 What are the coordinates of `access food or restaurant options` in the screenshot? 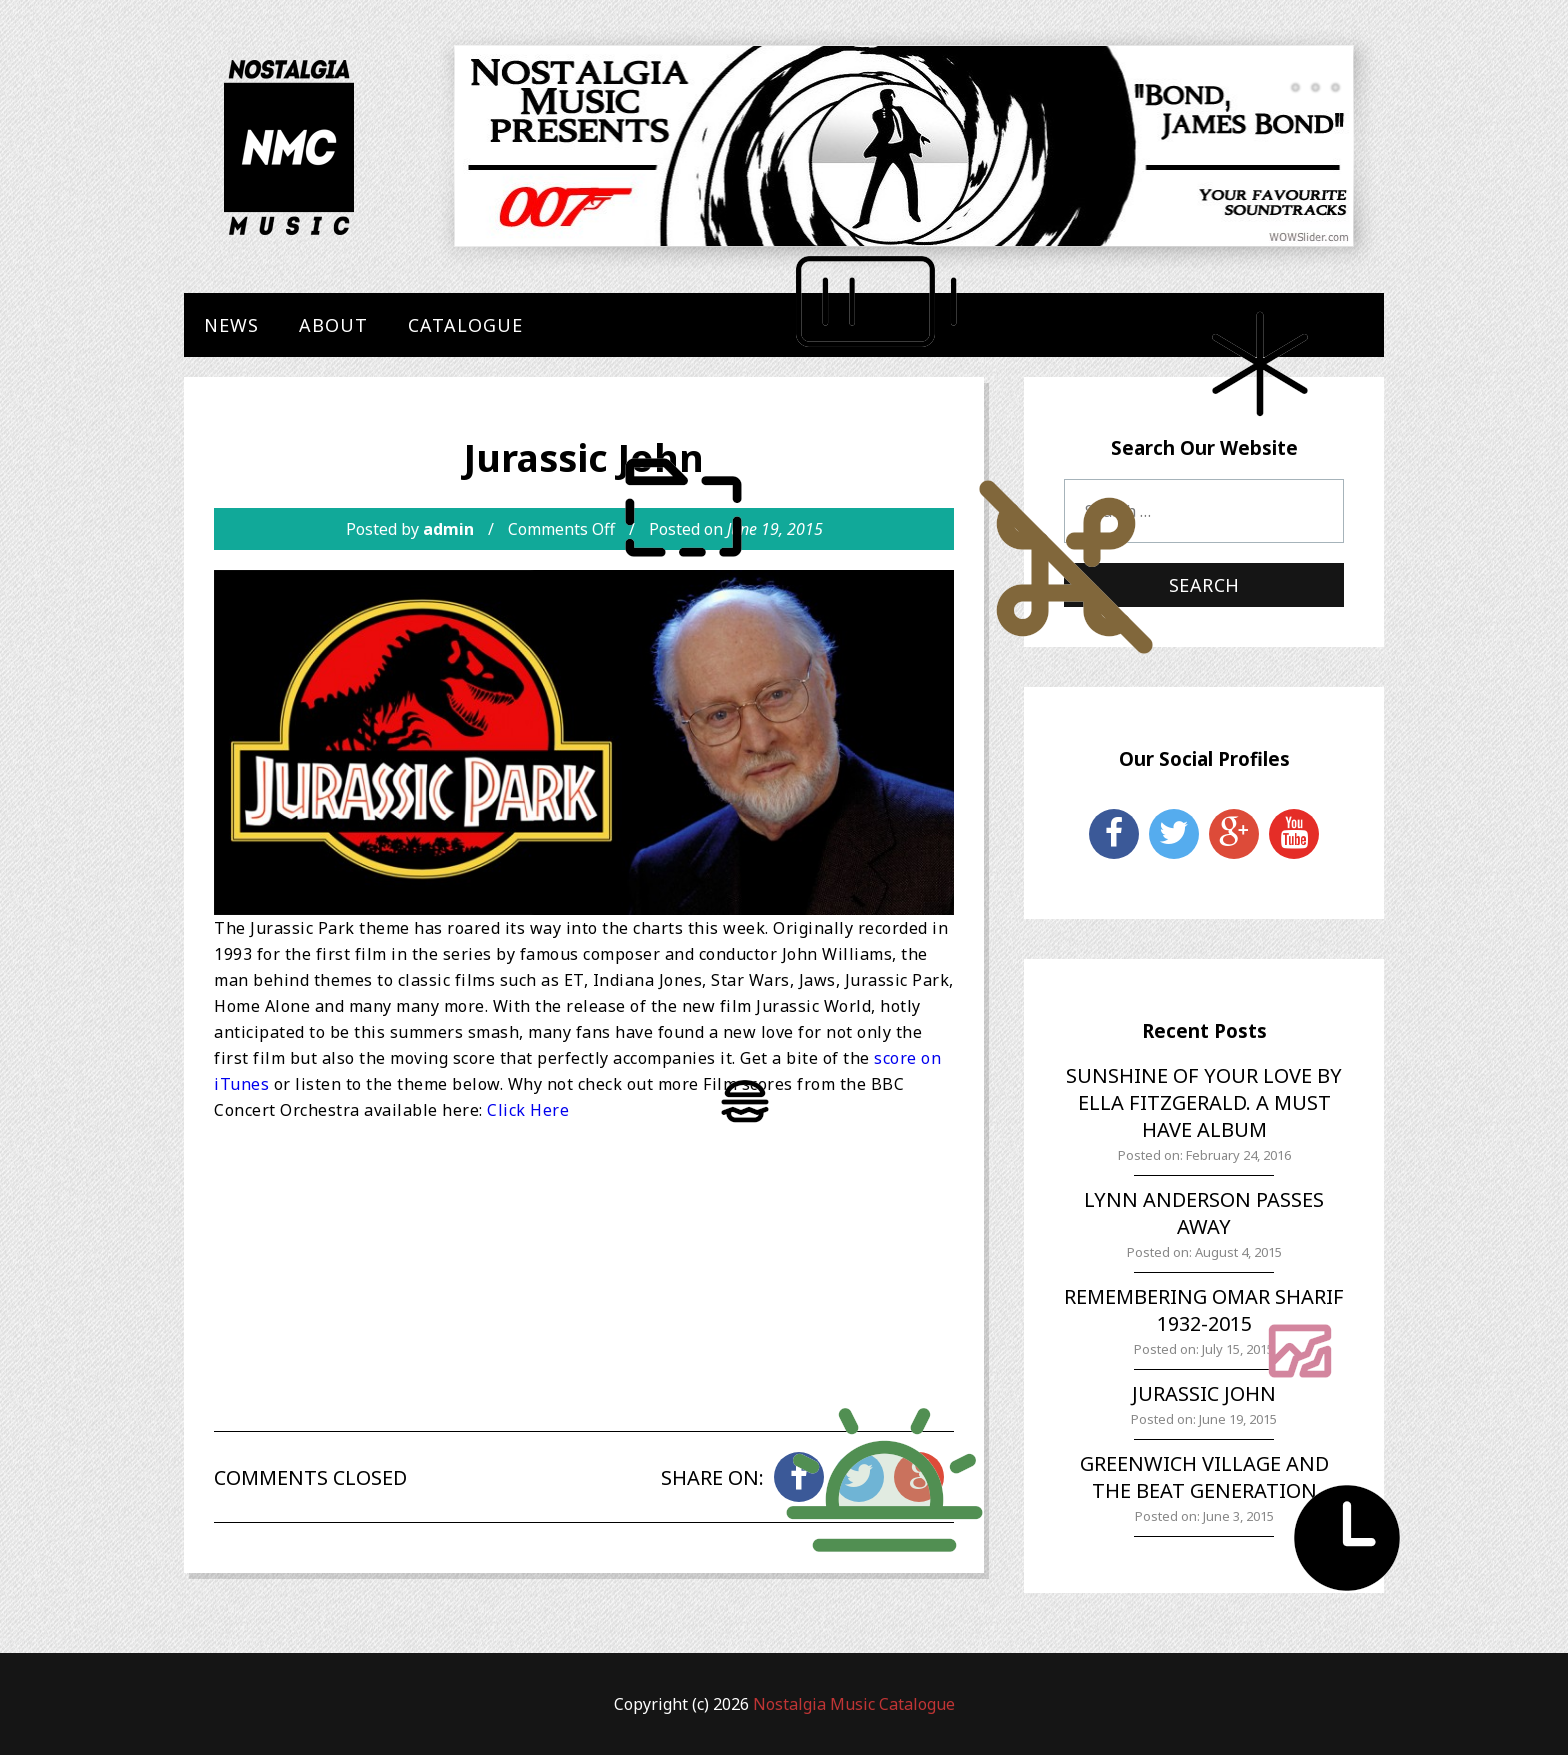 It's located at (745, 1102).